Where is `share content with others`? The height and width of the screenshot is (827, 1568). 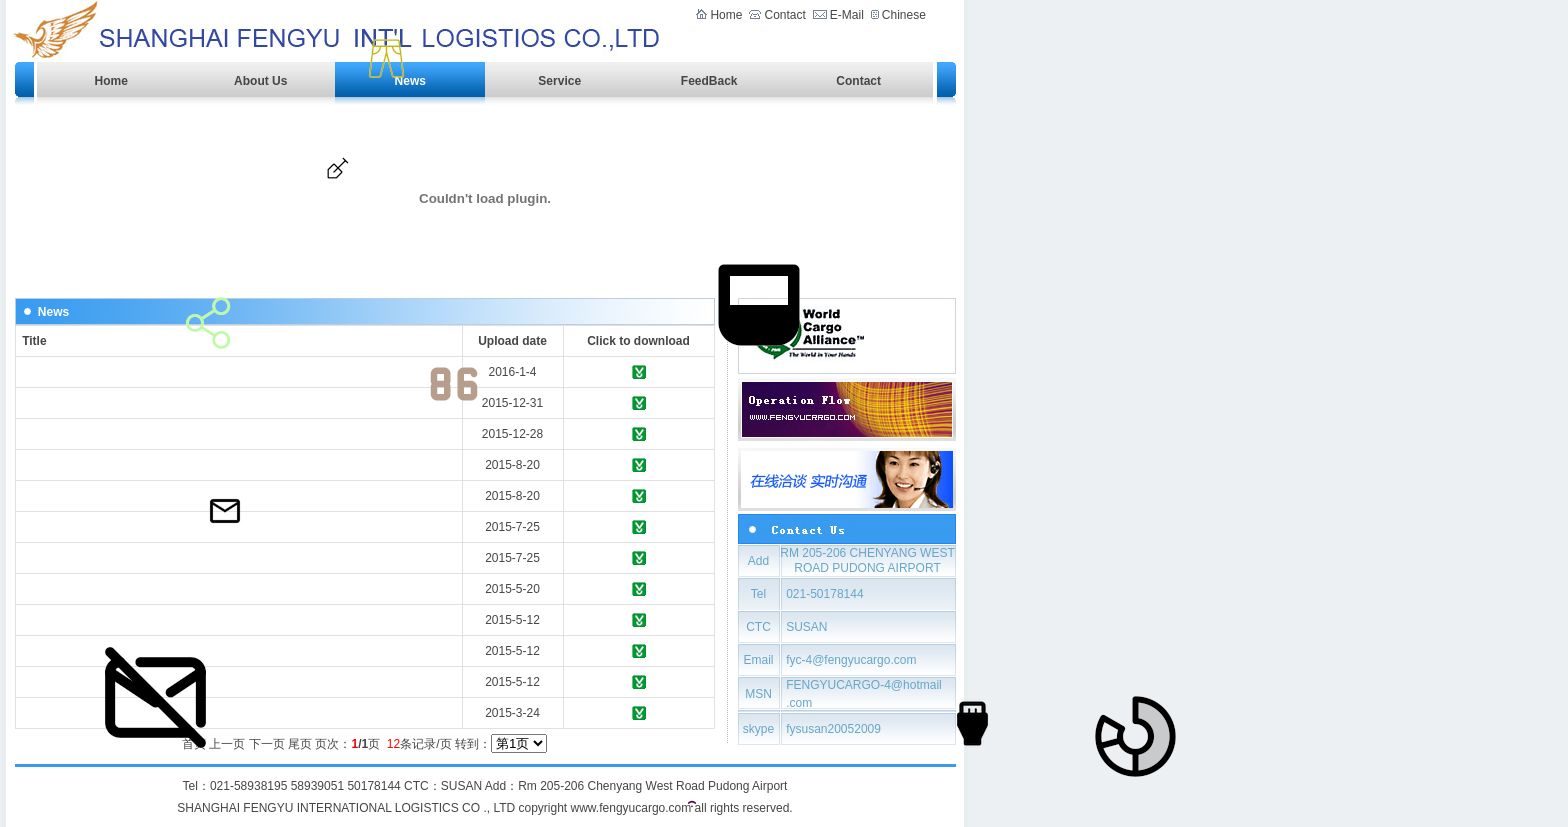
share content with others is located at coordinates (210, 323).